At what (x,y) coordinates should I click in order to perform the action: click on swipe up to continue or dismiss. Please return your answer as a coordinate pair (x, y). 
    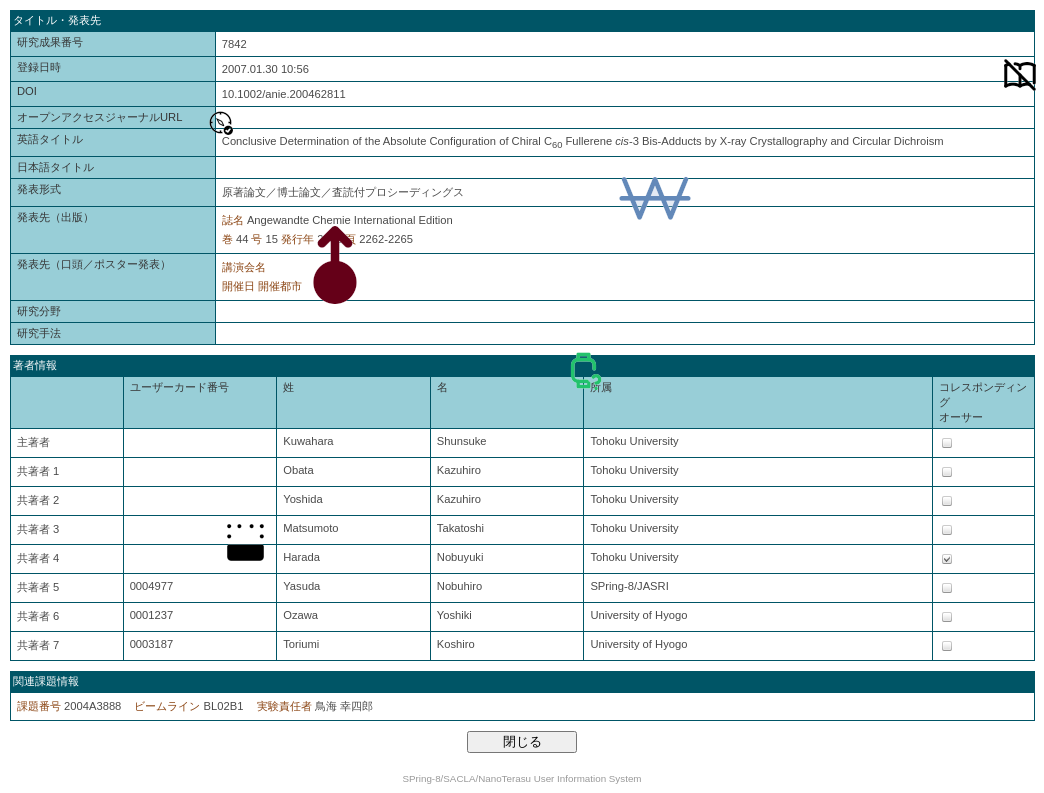
    Looking at the image, I should click on (335, 265).